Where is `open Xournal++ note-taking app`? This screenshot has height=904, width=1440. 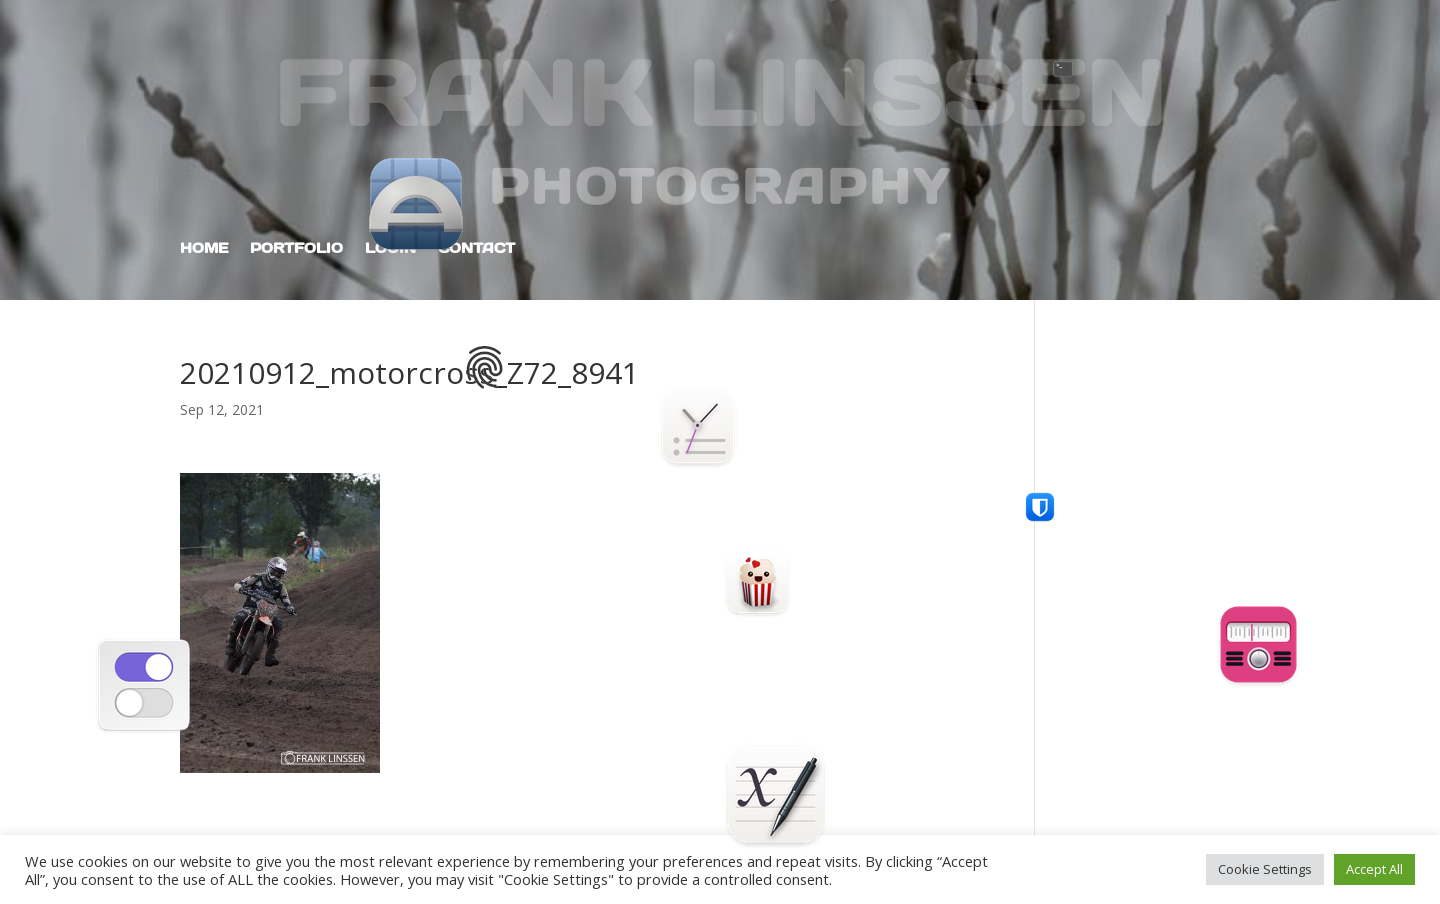
open Xournal++ note-taking app is located at coordinates (775, 794).